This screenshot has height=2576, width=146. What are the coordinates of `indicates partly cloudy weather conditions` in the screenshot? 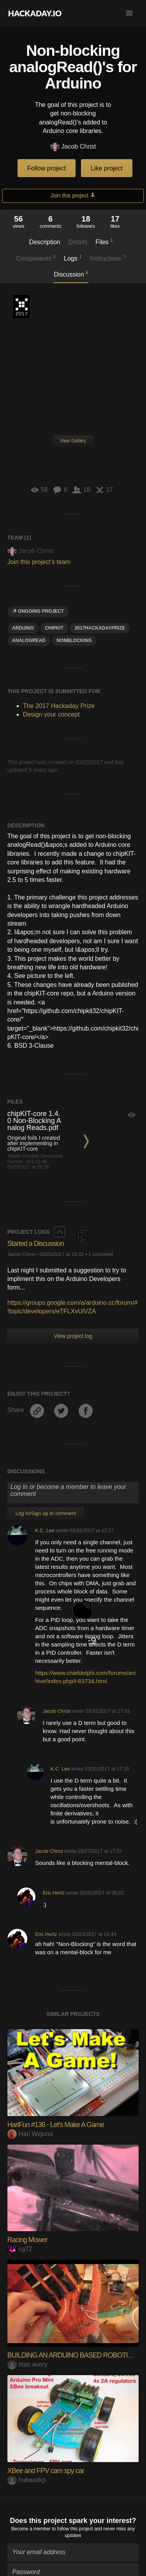 It's located at (83, 1610).